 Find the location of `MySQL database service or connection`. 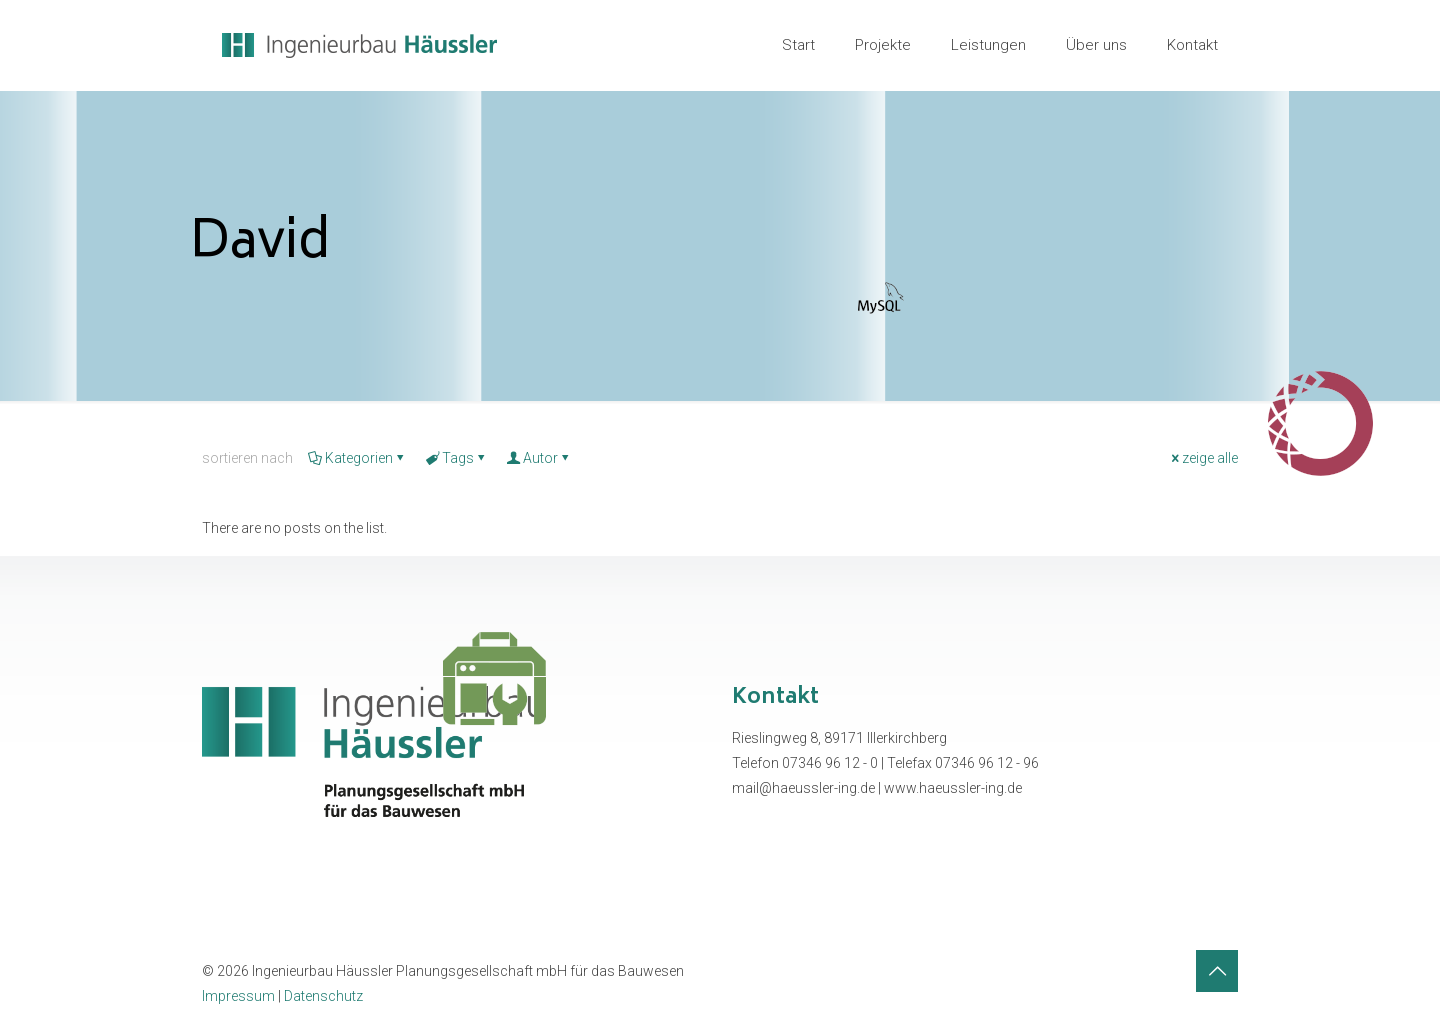

MySQL database service or connection is located at coordinates (881, 298).